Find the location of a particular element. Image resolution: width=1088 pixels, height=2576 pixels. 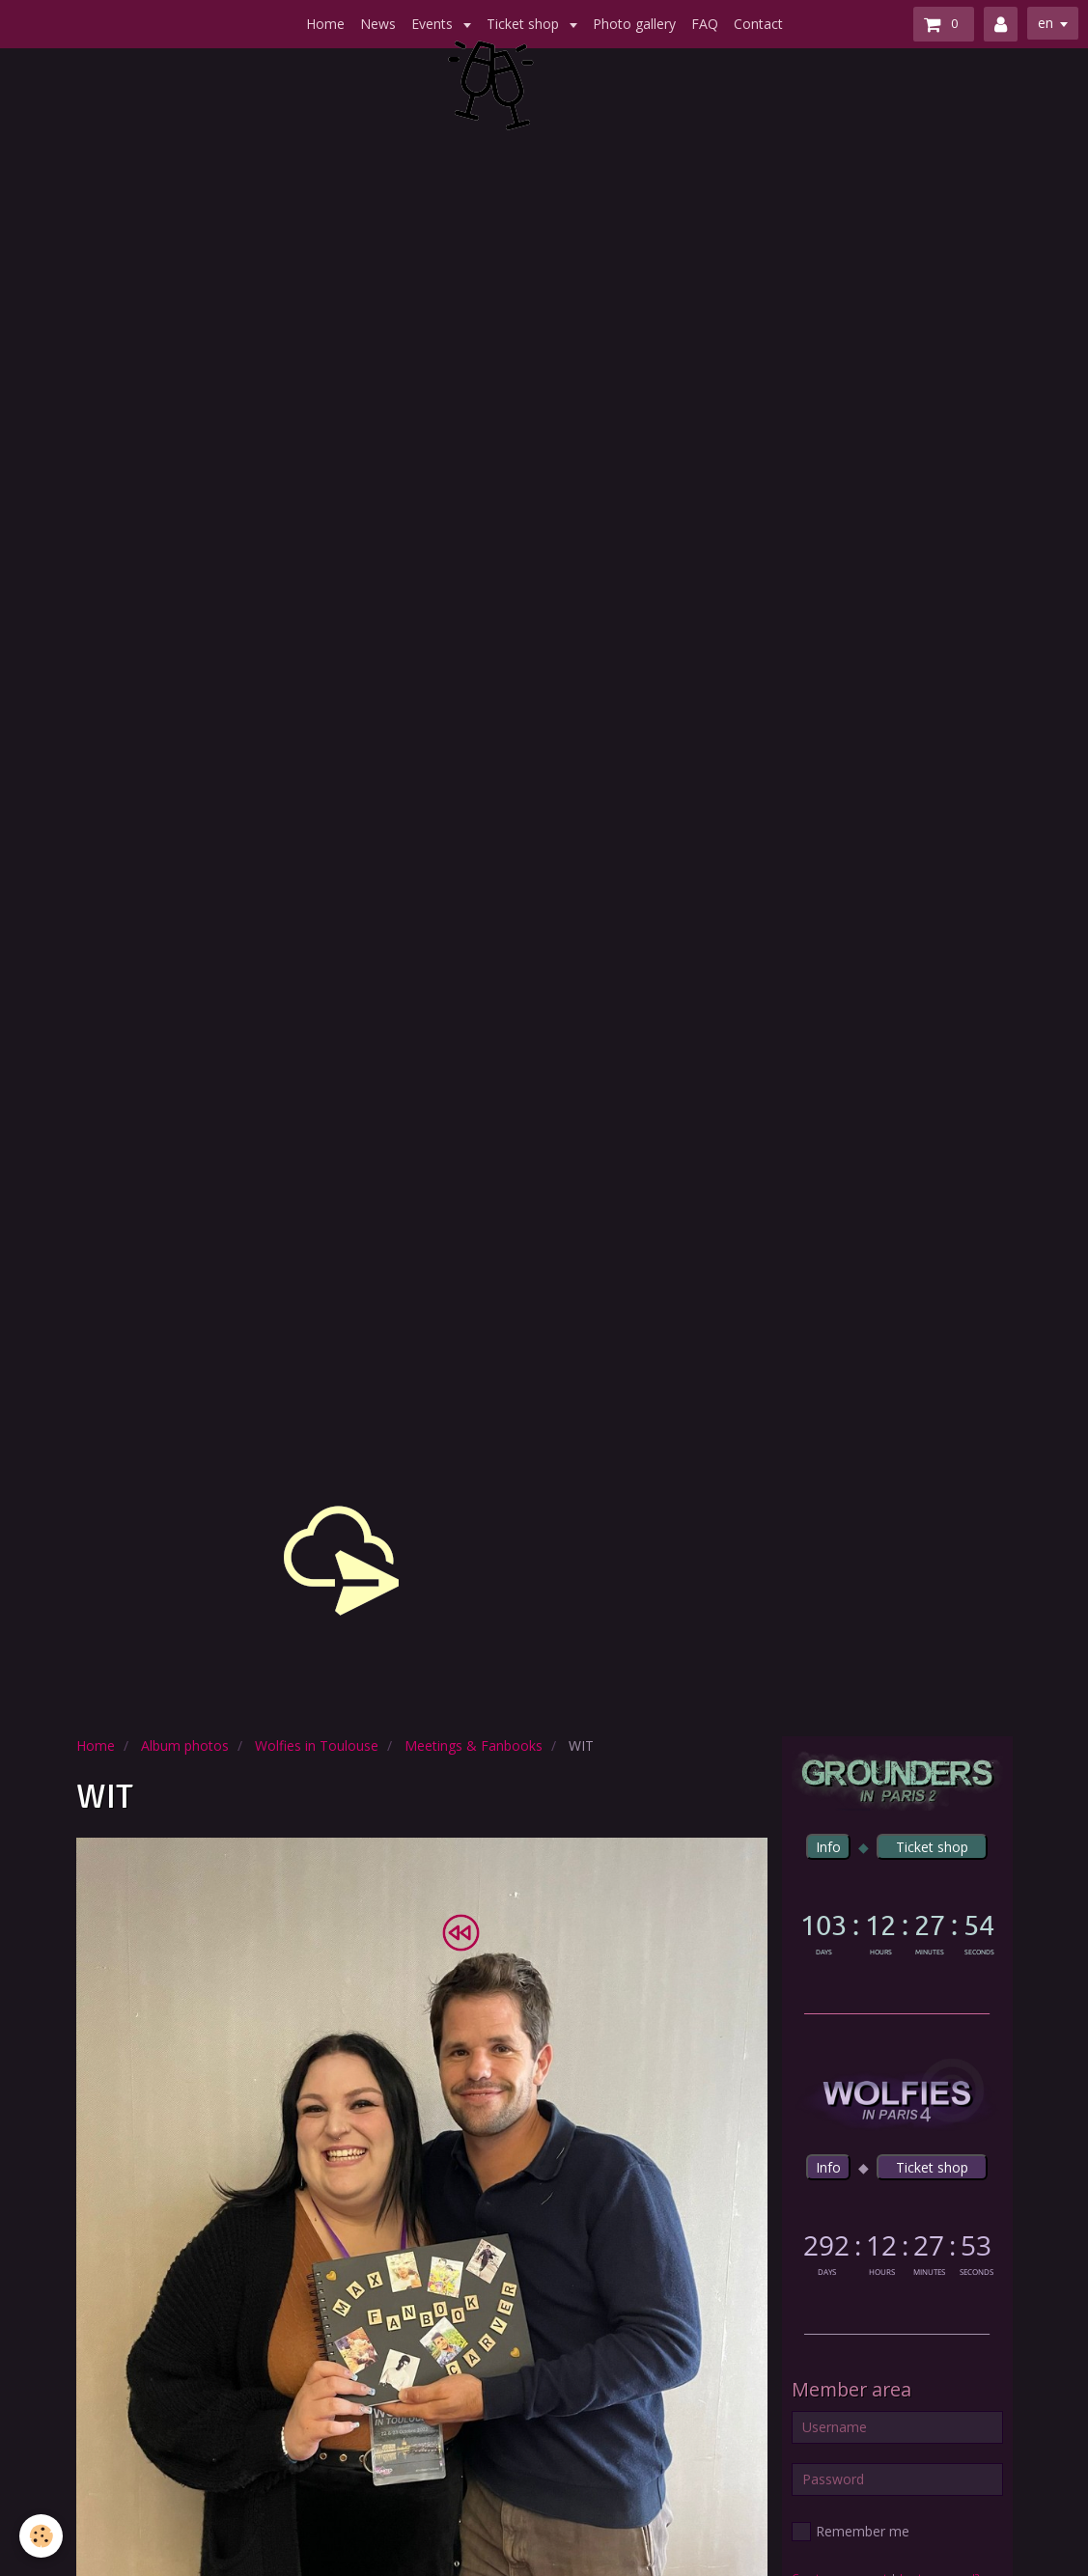

send to remote agent or cloud service is located at coordinates (342, 1557).